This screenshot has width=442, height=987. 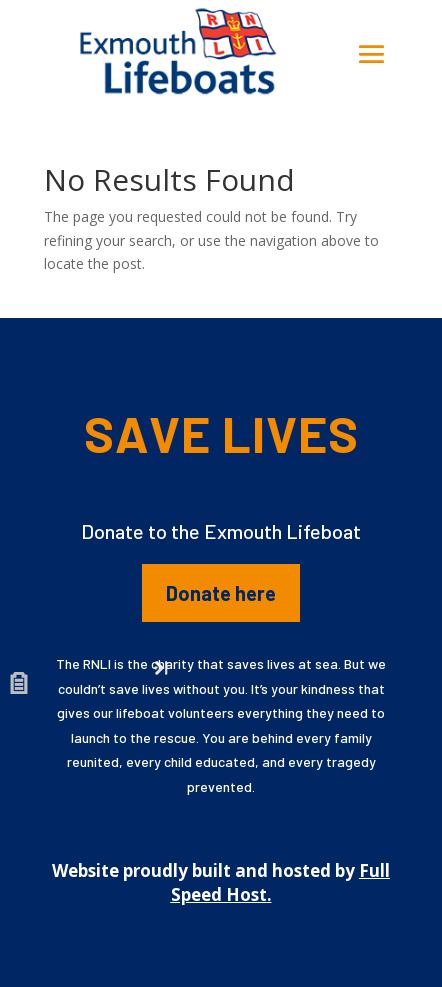 I want to click on indicates battery is fully charged, so click(x=19, y=683).